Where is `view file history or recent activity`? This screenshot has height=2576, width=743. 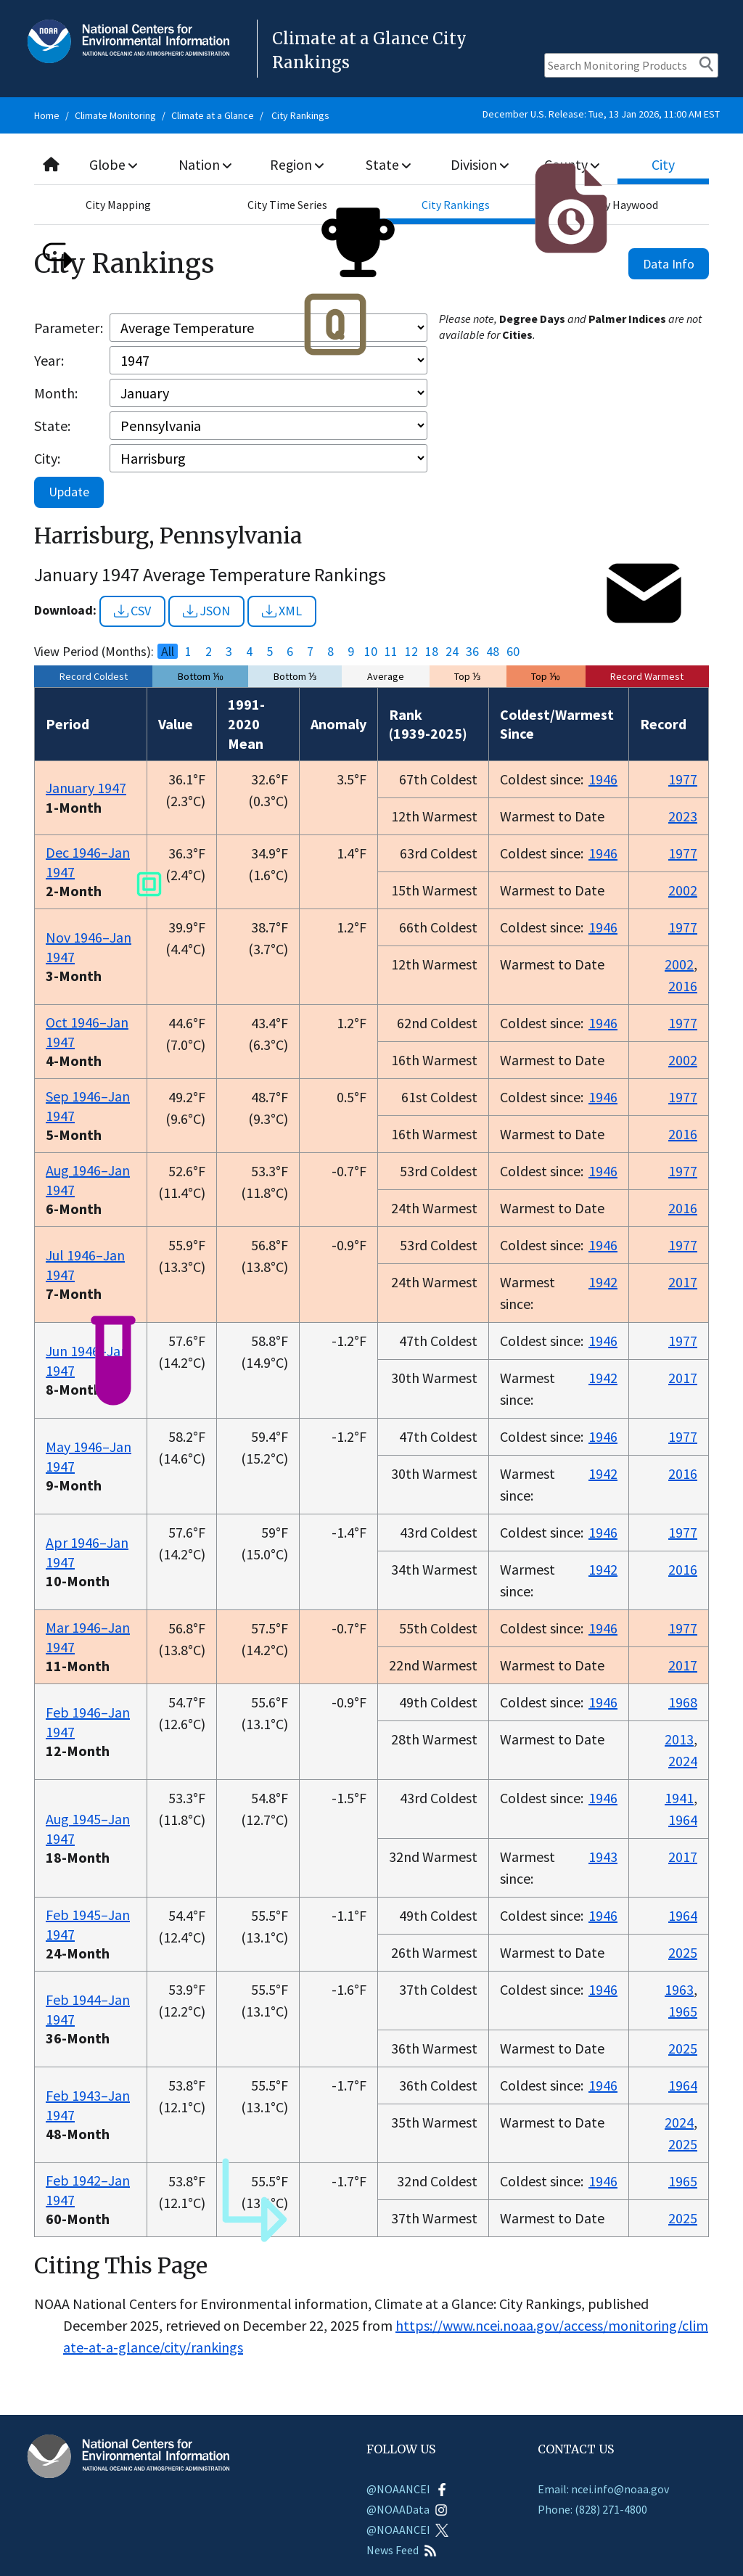 view file history or recent activity is located at coordinates (571, 208).